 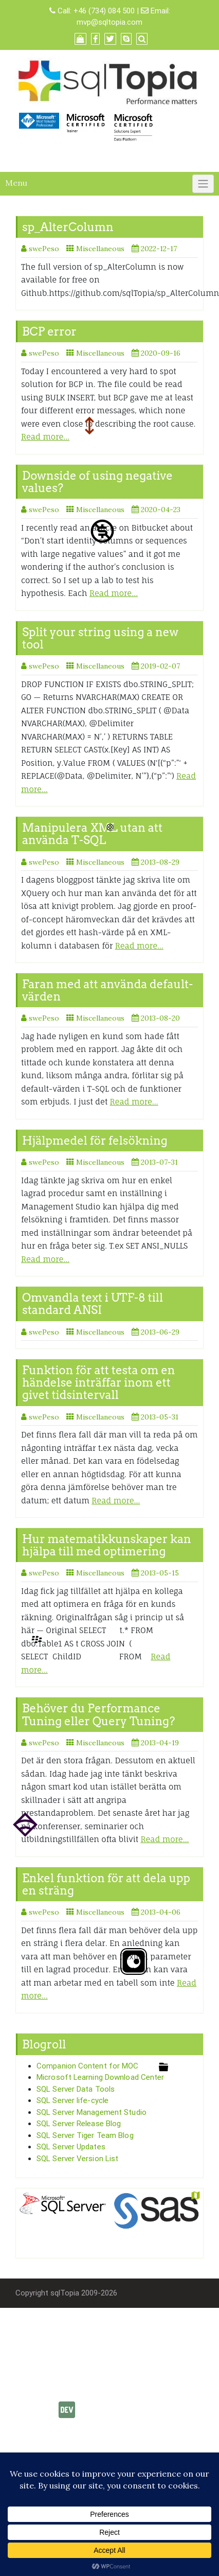 What do you see at coordinates (67, 2410) in the screenshot?
I see `dev.to community platform logo` at bounding box center [67, 2410].